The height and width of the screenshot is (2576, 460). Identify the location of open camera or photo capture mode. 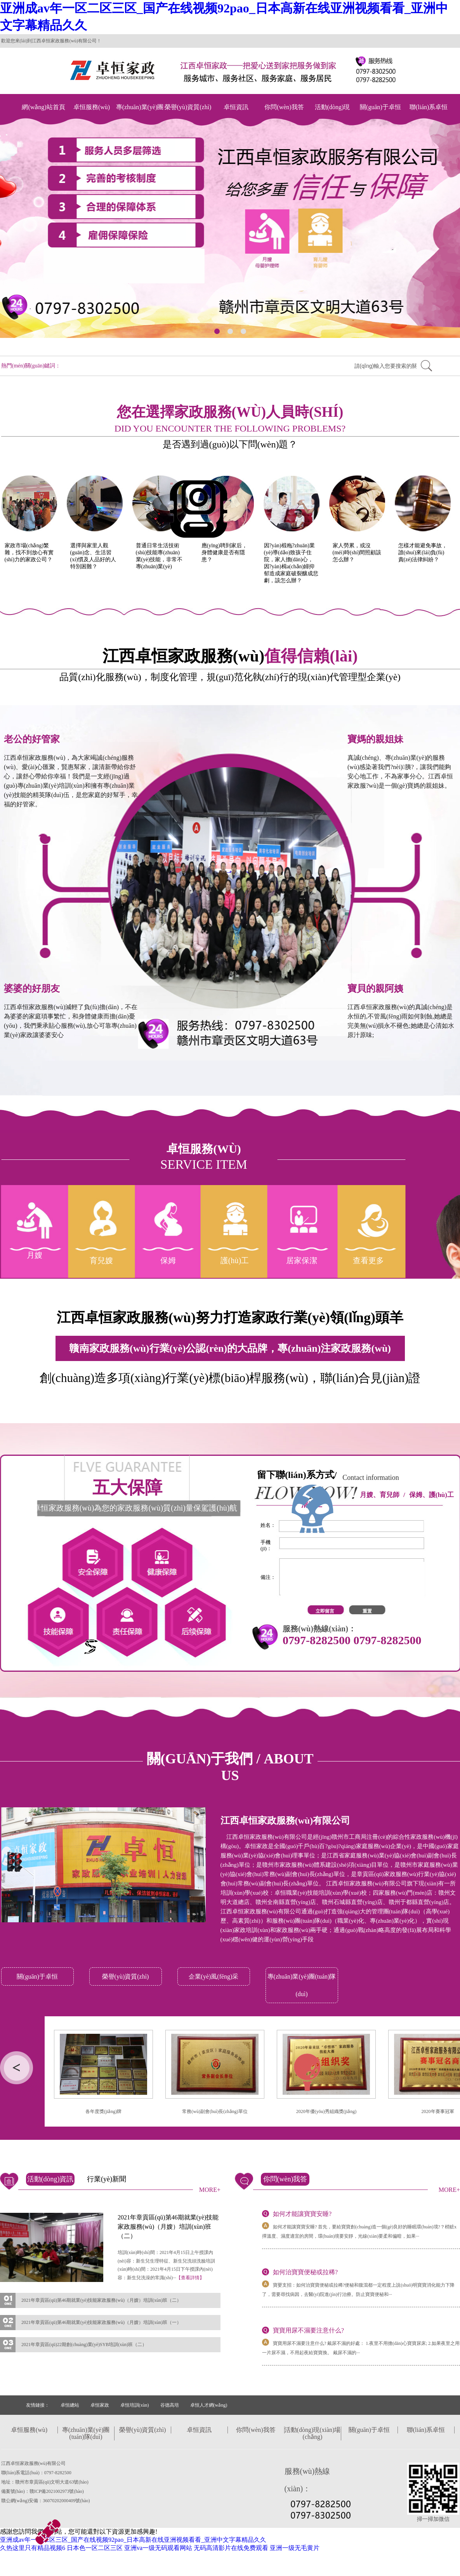
(198, 509).